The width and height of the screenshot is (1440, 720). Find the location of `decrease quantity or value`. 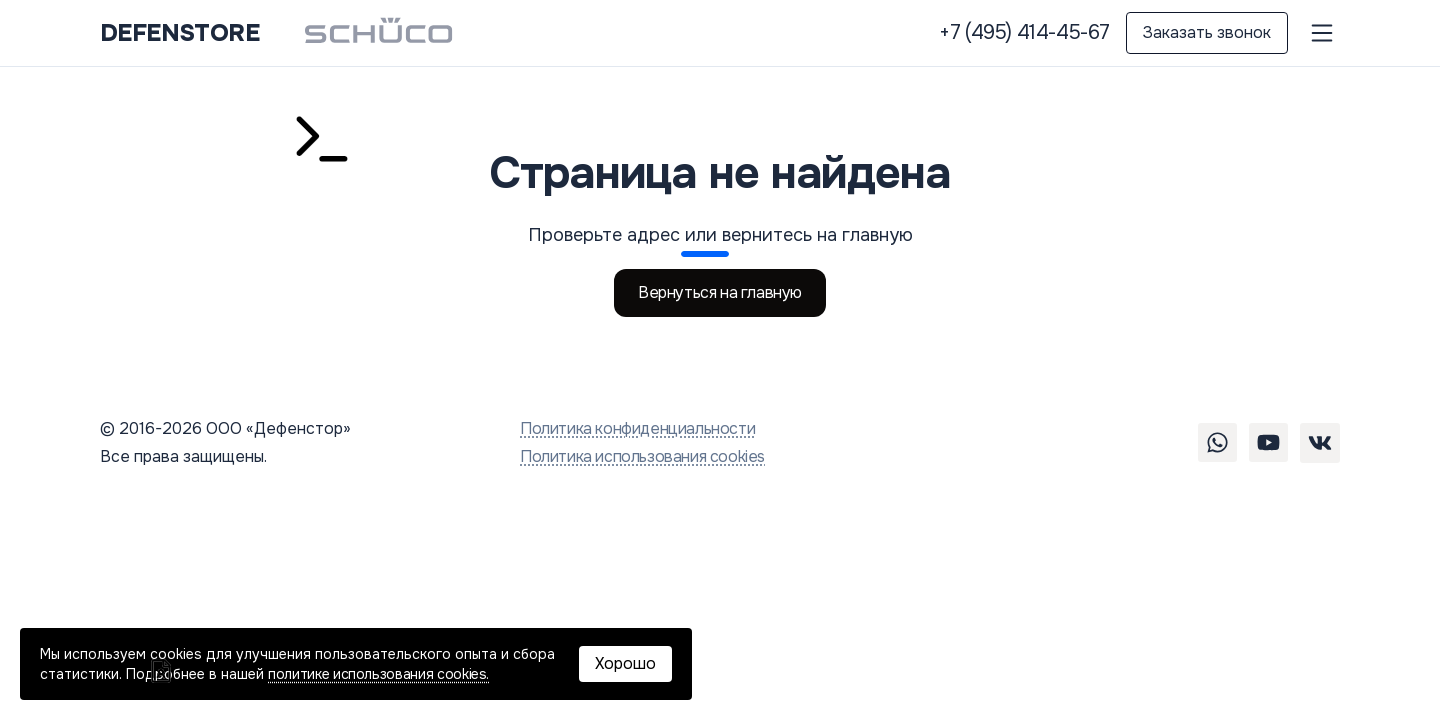

decrease quantity or value is located at coordinates (705, 254).